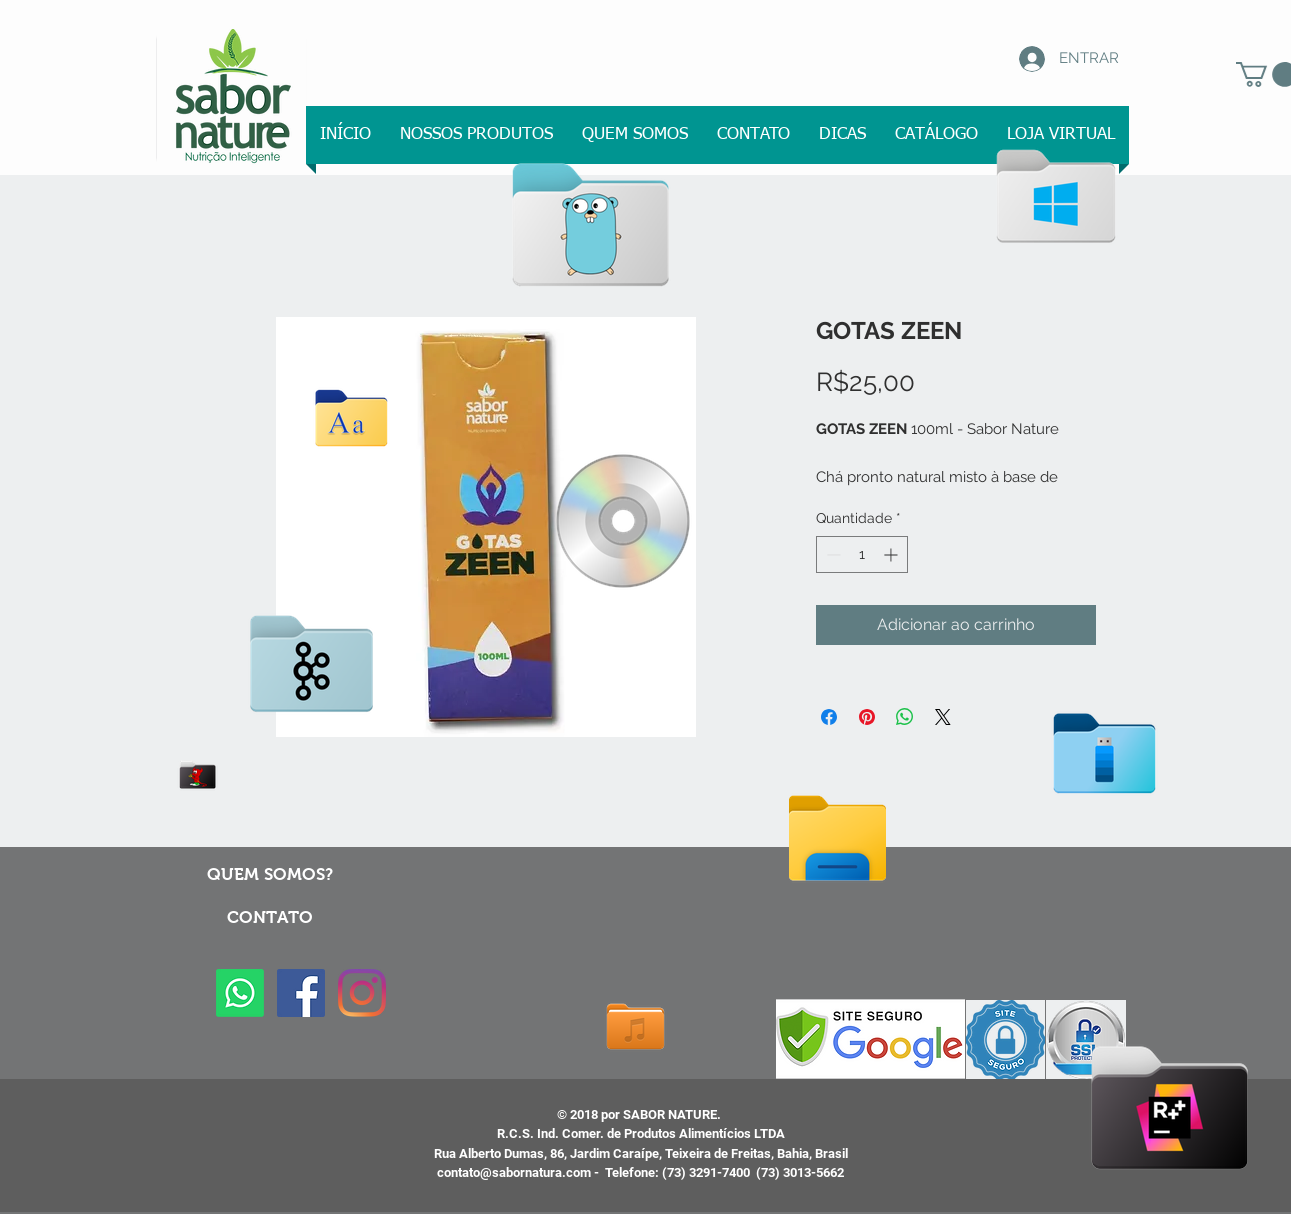 Image resolution: width=1291 pixels, height=1214 pixels. I want to click on insert or eject optical disc media, so click(623, 521).